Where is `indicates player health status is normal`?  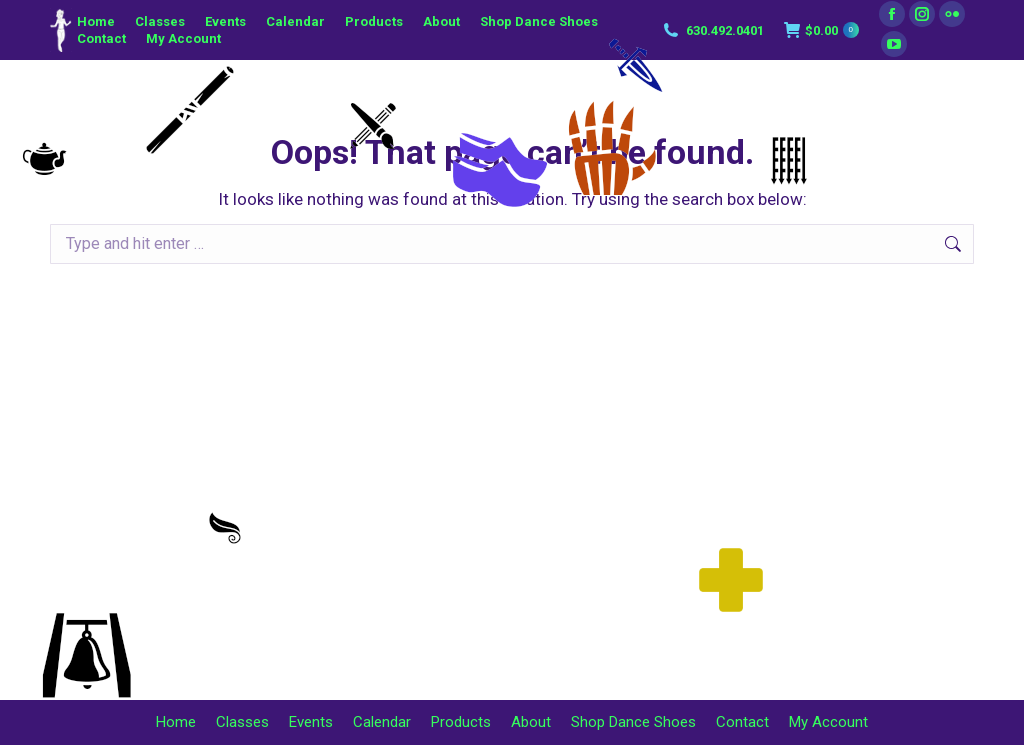 indicates player health status is normal is located at coordinates (731, 580).